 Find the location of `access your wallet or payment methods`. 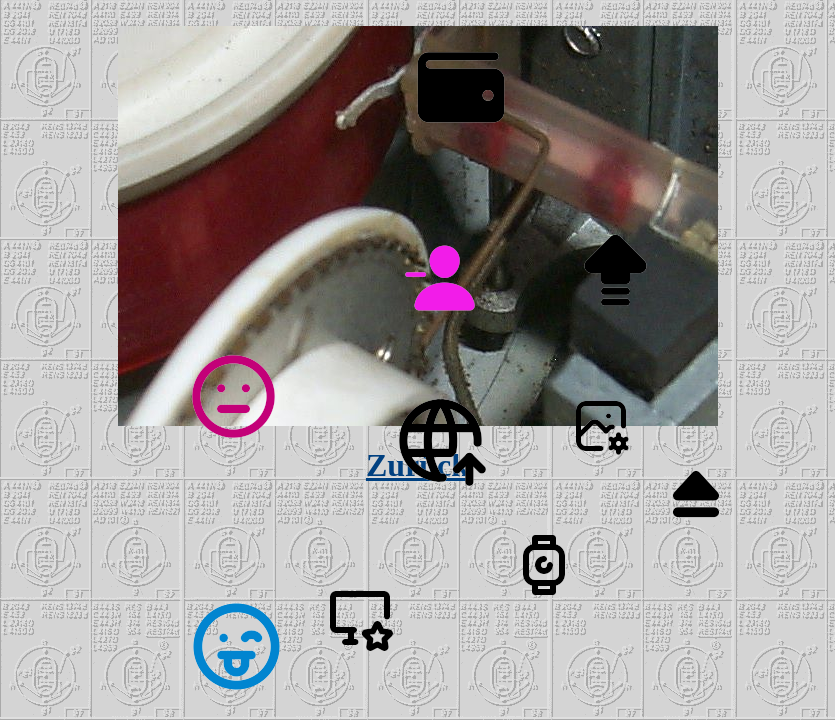

access your wallet or payment methods is located at coordinates (461, 90).